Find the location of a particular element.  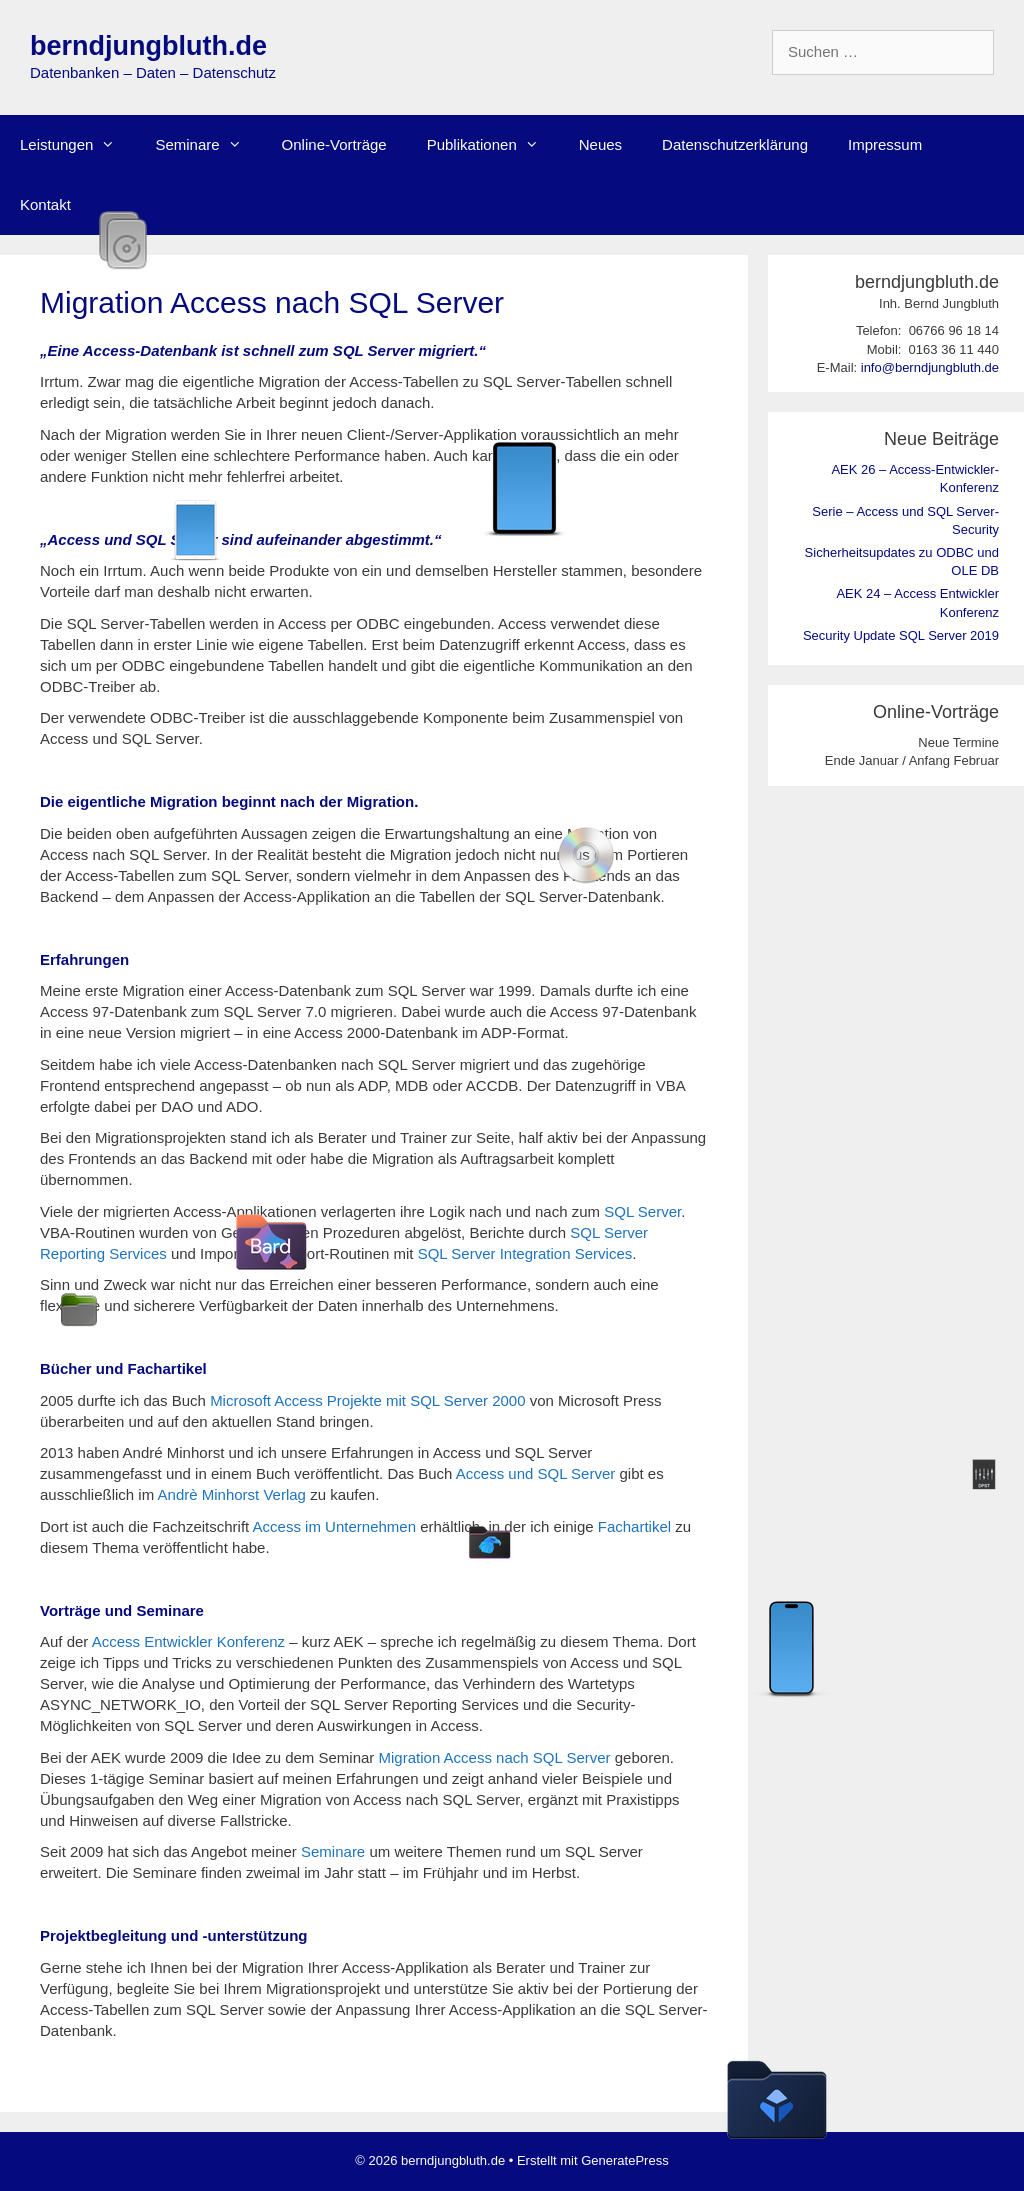

drop files here to add to folder is located at coordinates (79, 1309).